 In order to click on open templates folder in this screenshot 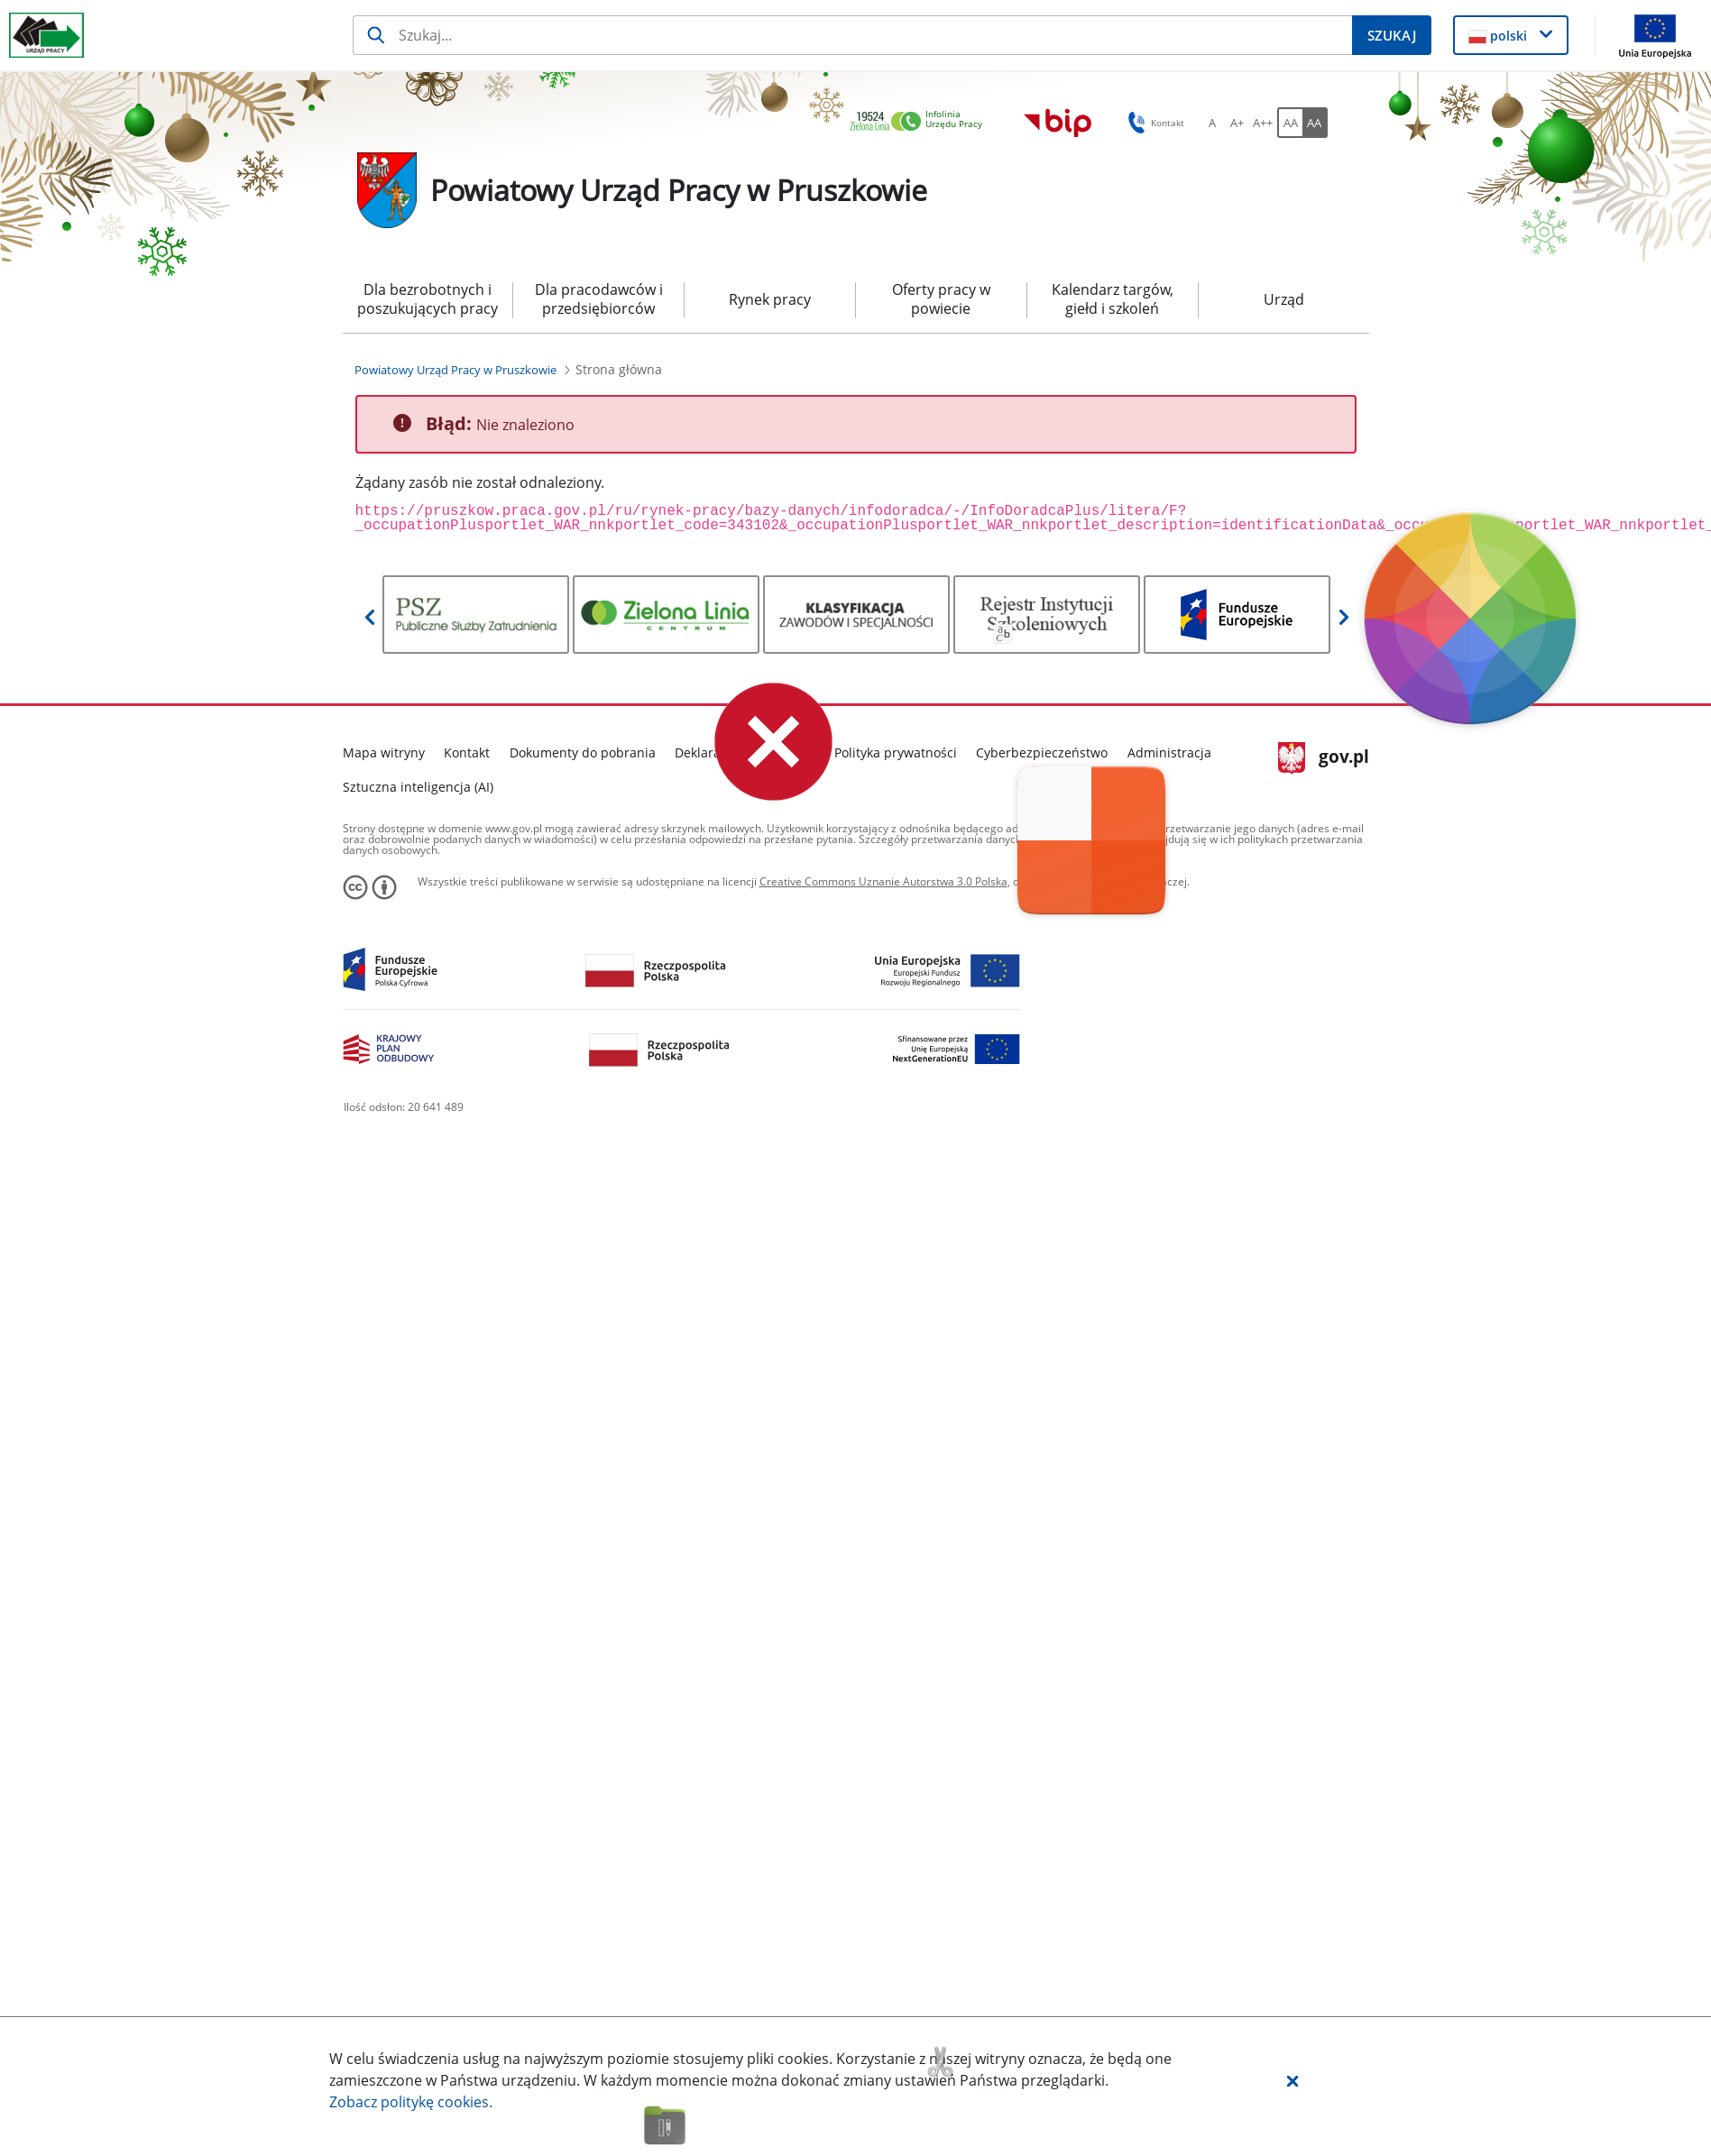, I will do `click(665, 2125)`.